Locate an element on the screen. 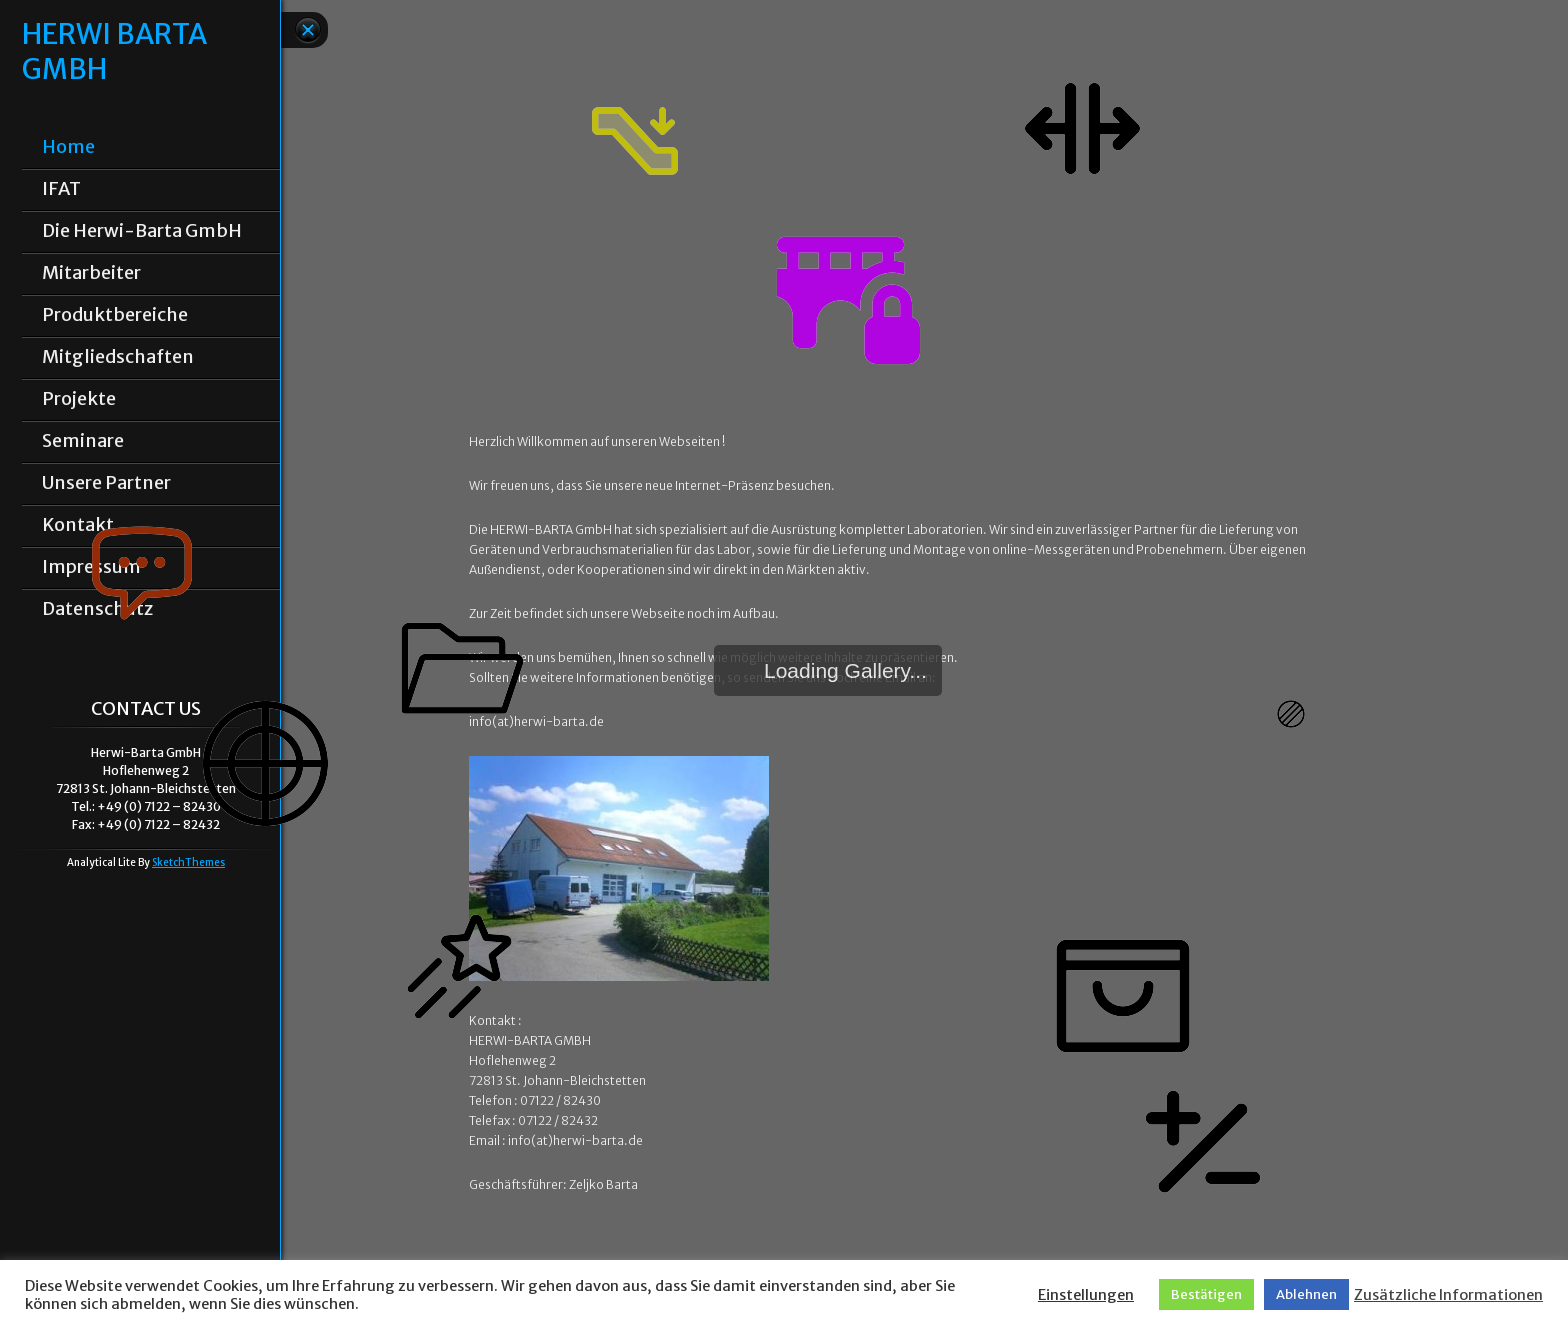 The image size is (1568, 1329). indicates a locked or secured bridge crossing is located at coordinates (848, 292).